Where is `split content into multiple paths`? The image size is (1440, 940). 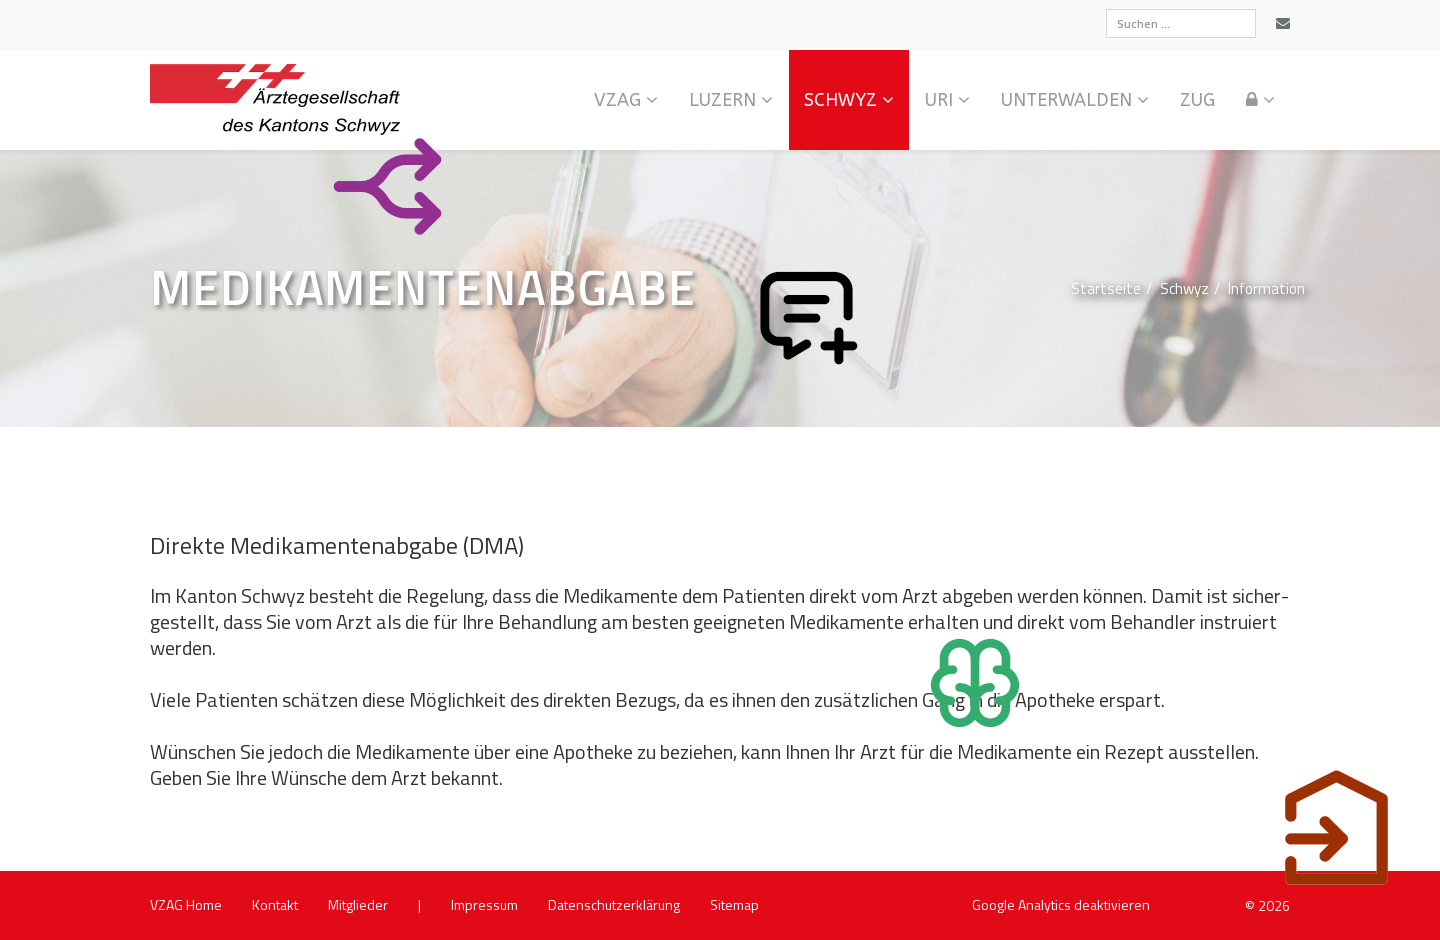 split content into multiple paths is located at coordinates (387, 186).